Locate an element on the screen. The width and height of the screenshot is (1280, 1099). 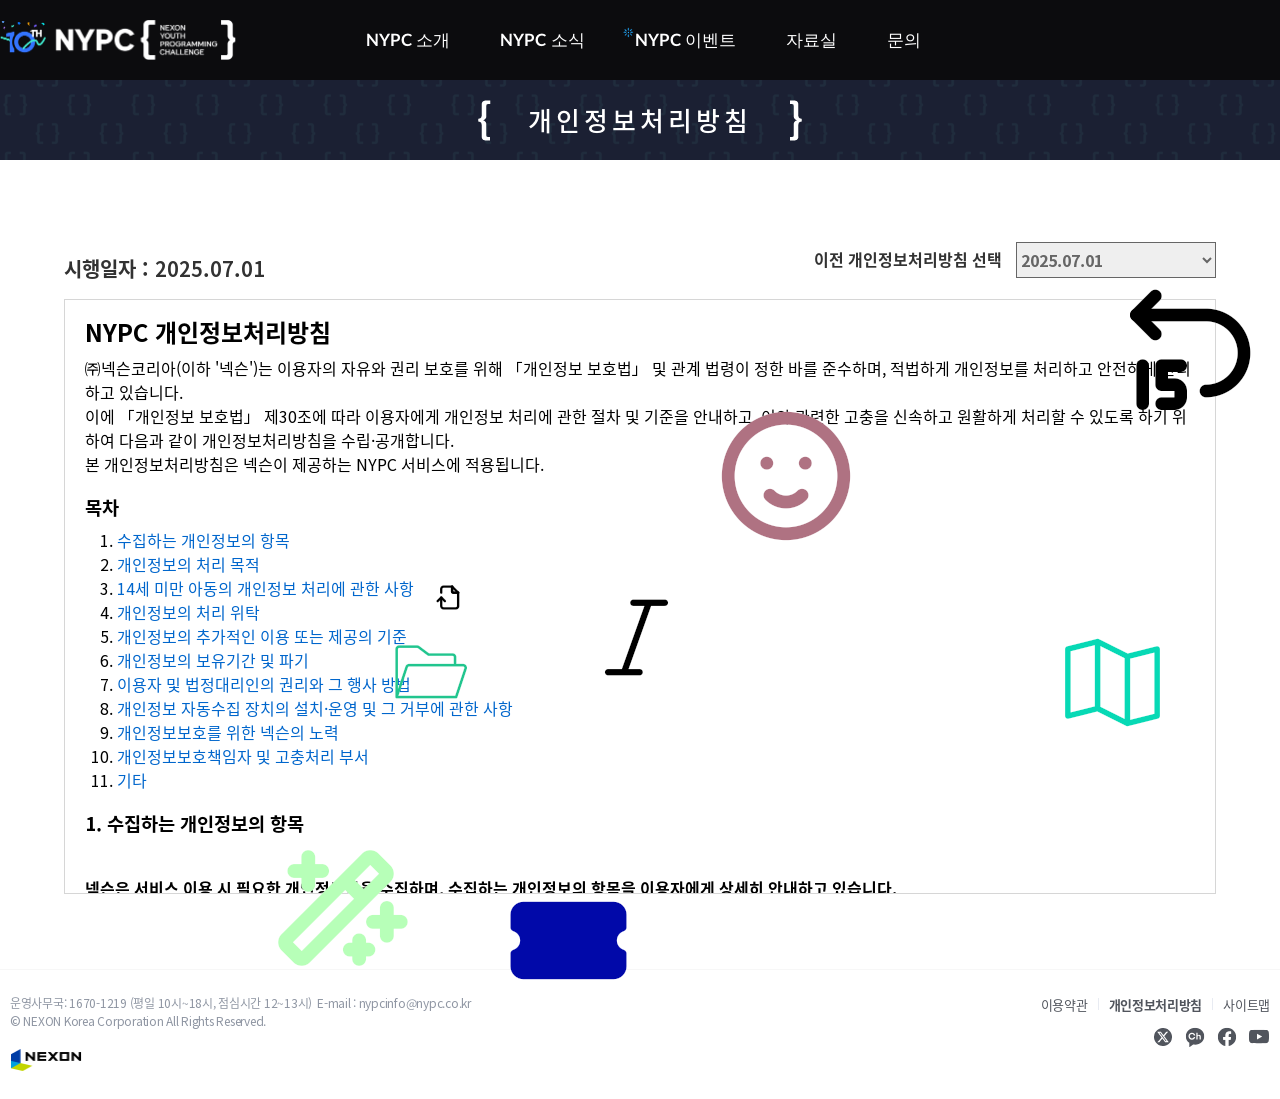
open folder containing files is located at coordinates (428, 670).